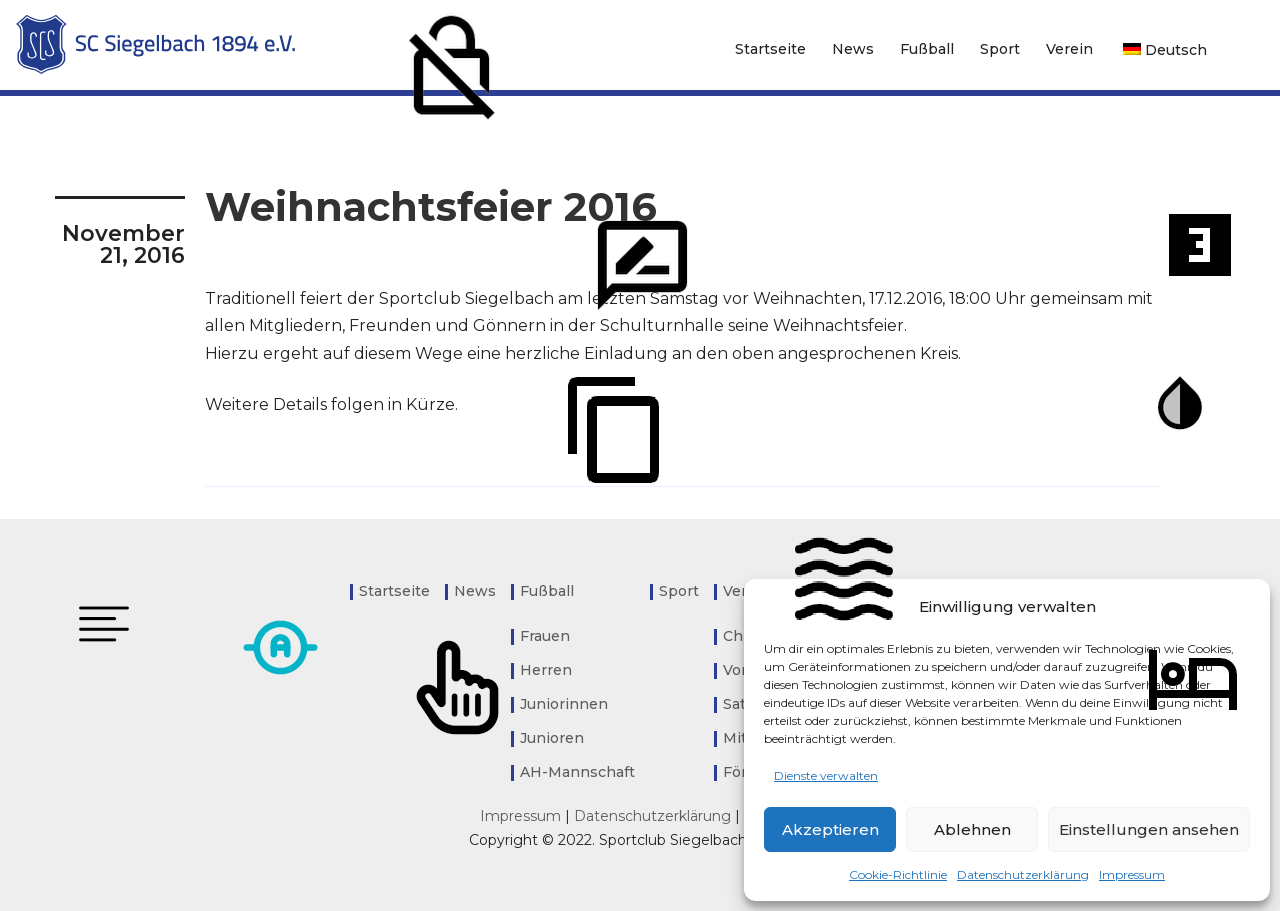 This screenshot has width=1280, height=911. Describe the element at coordinates (451, 67) in the screenshot. I see `indicates an unencrypted or insecure connection` at that location.